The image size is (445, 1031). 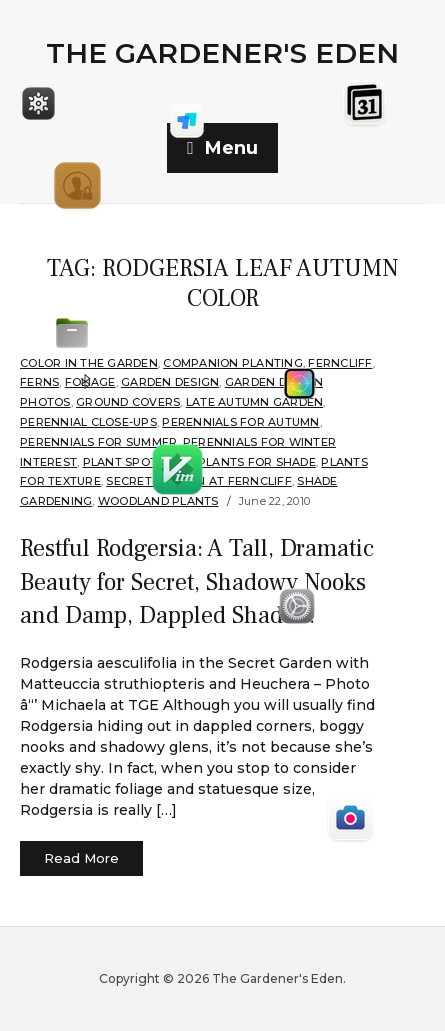 What do you see at coordinates (350, 817) in the screenshot?
I see `open simplescreenrecorder app` at bounding box center [350, 817].